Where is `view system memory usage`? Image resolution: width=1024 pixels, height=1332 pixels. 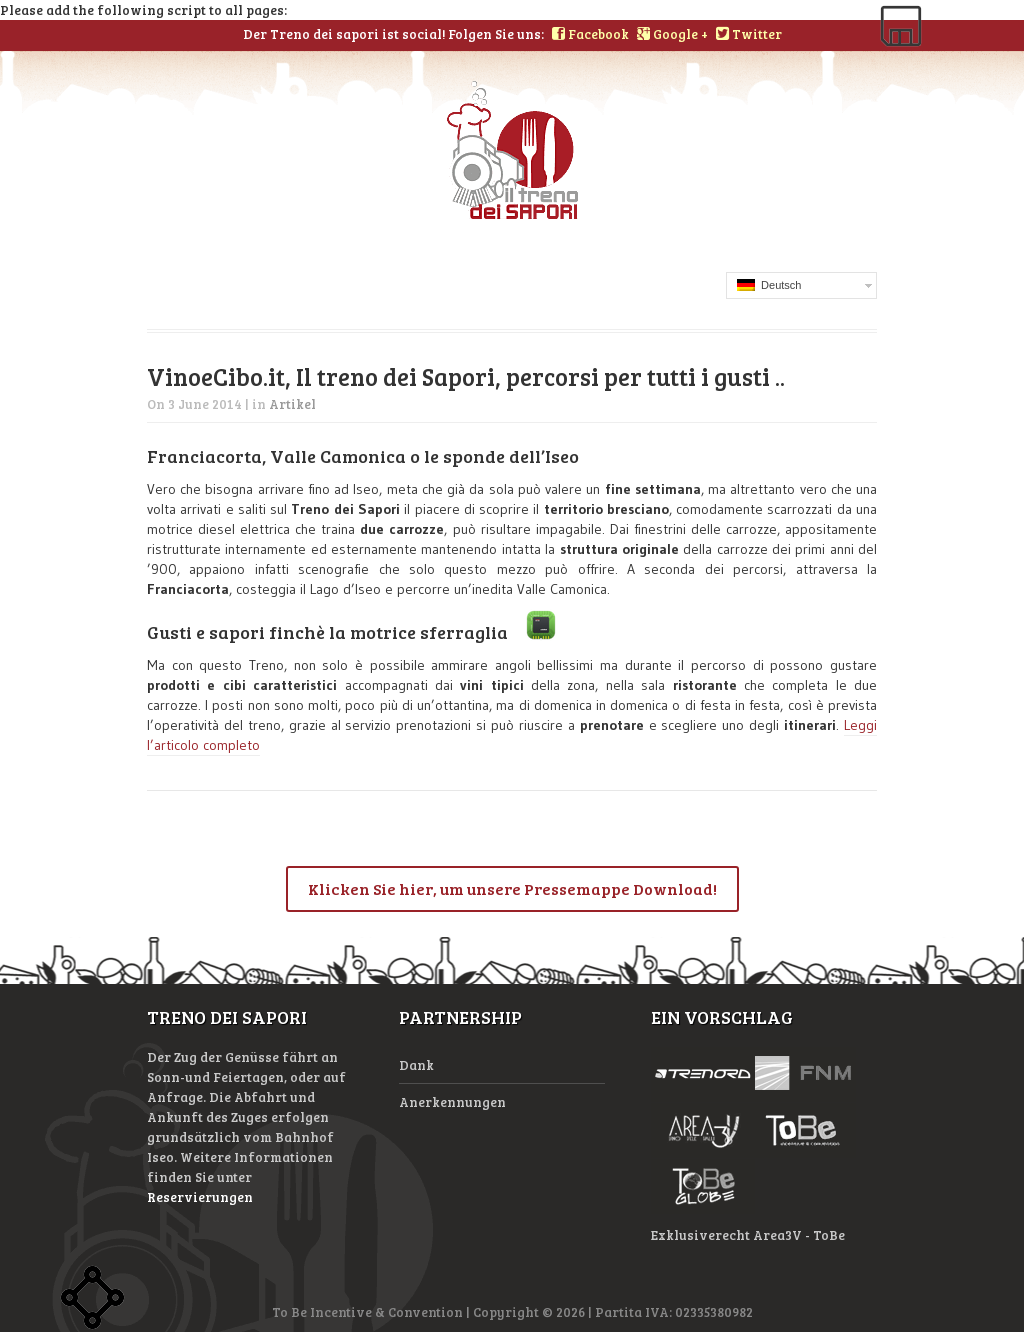
view system memory usage is located at coordinates (541, 625).